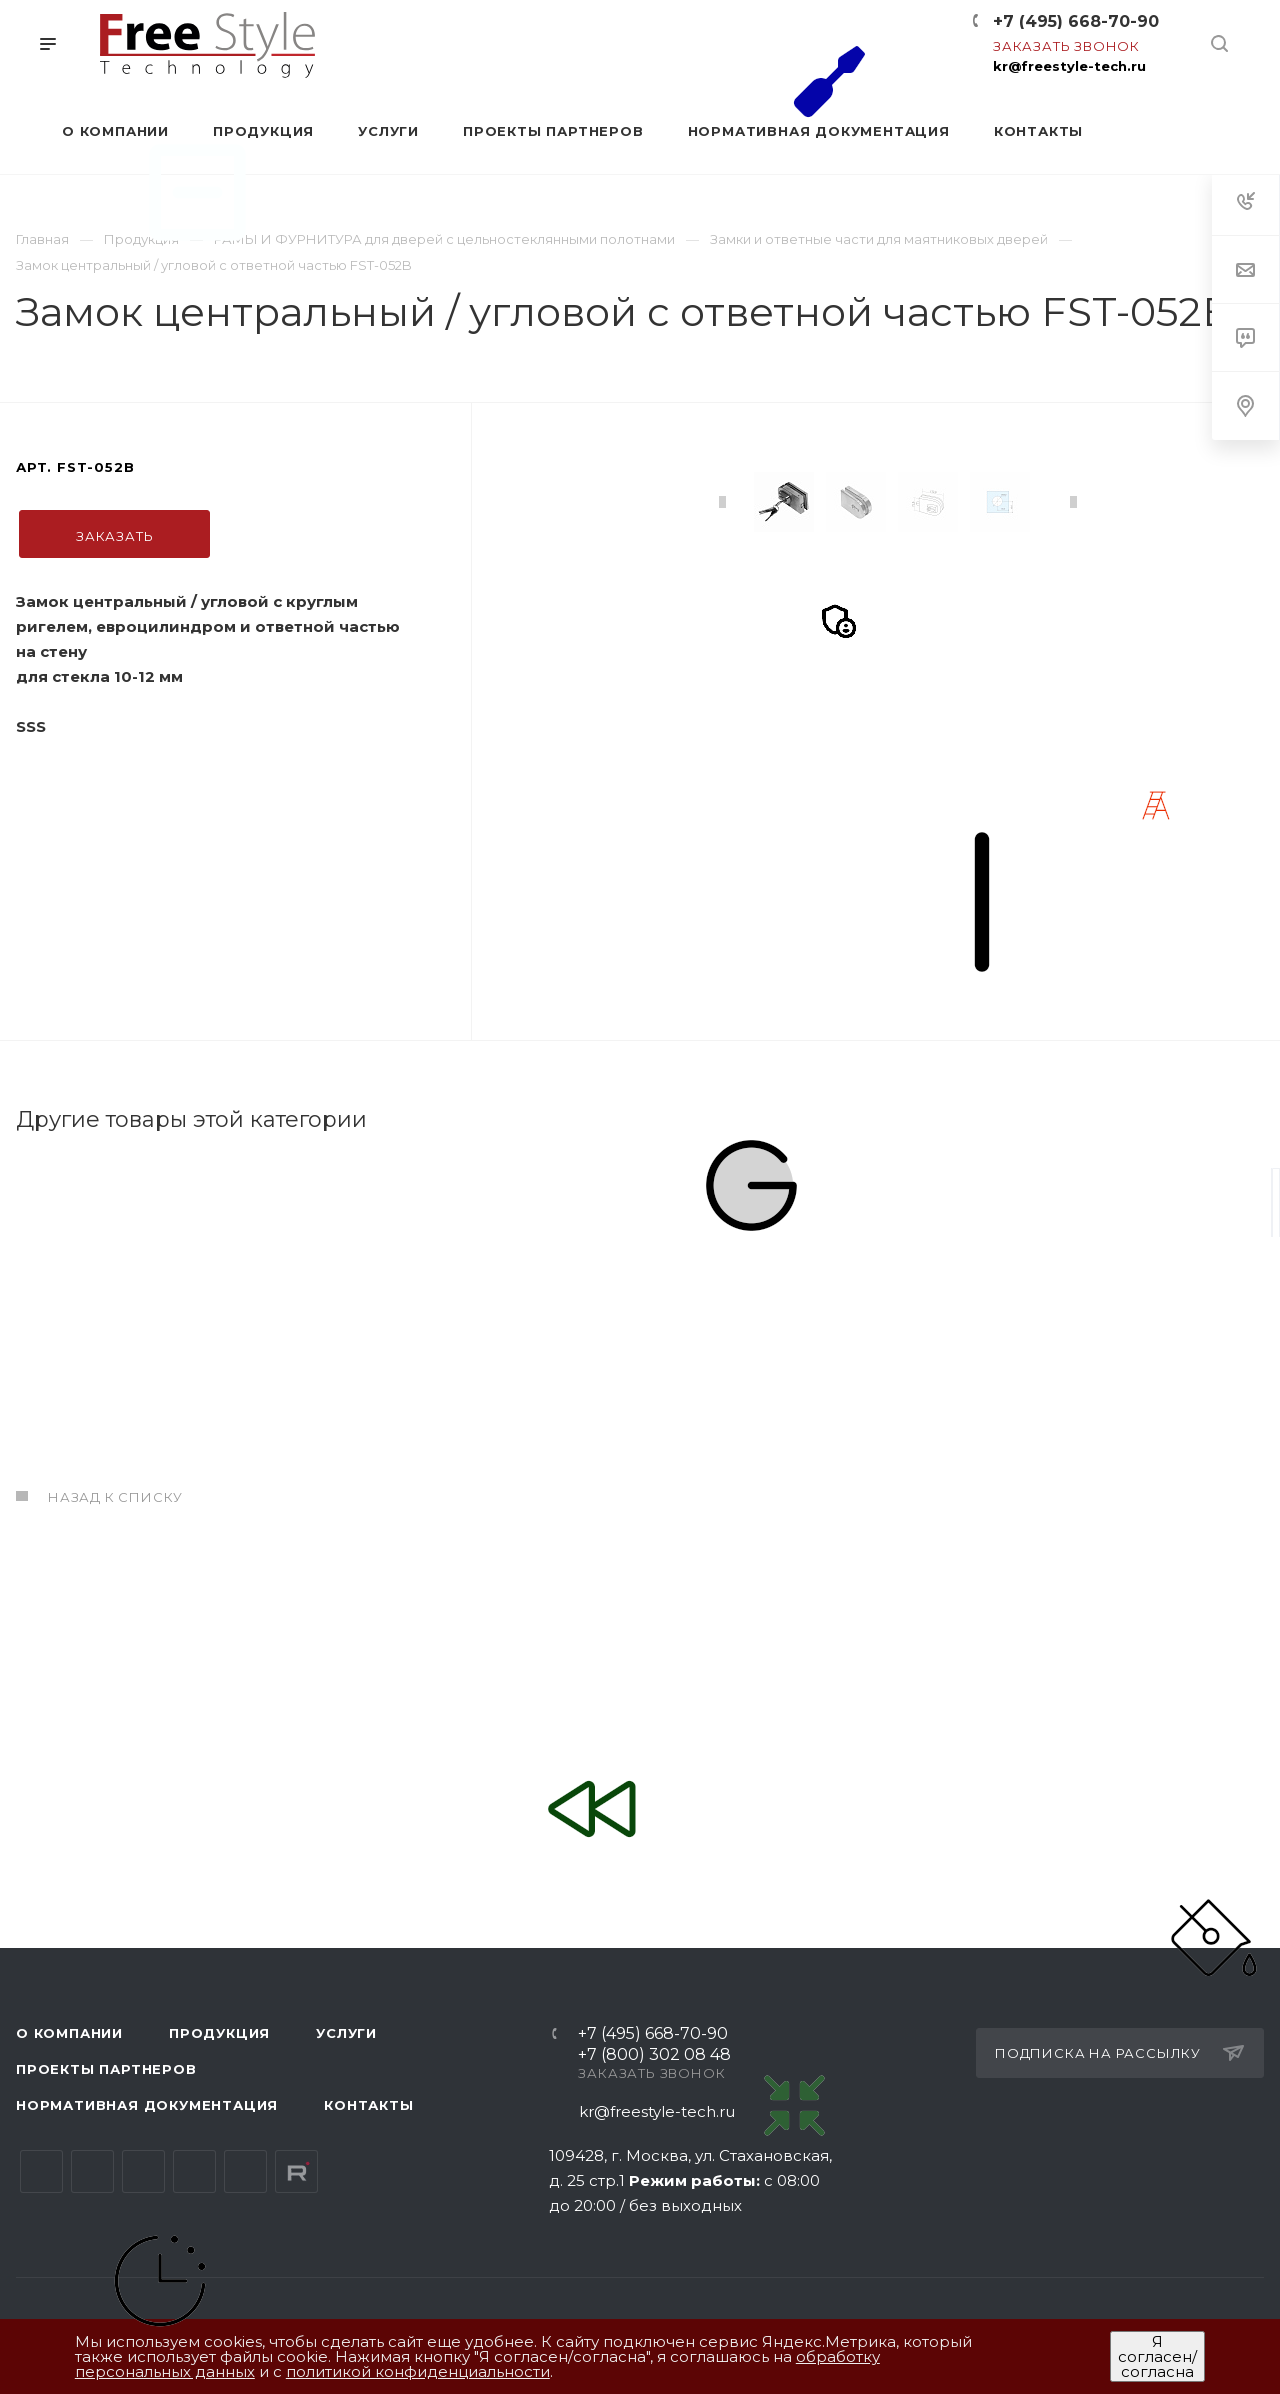 The image size is (1280, 2394). What do you see at coordinates (837, 619) in the screenshot?
I see `access admin or user security settings` at bounding box center [837, 619].